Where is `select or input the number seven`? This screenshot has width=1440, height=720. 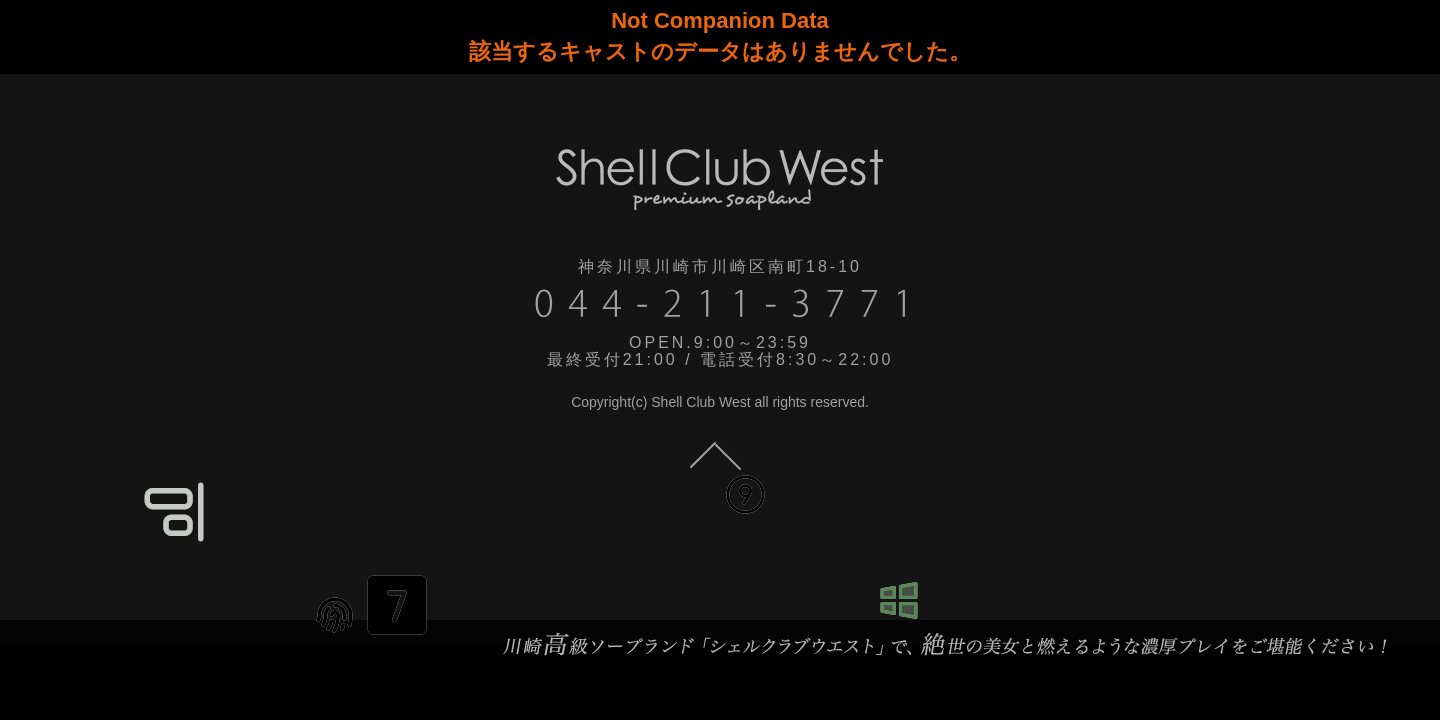 select or input the number seven is located at coordinates (397, 605).